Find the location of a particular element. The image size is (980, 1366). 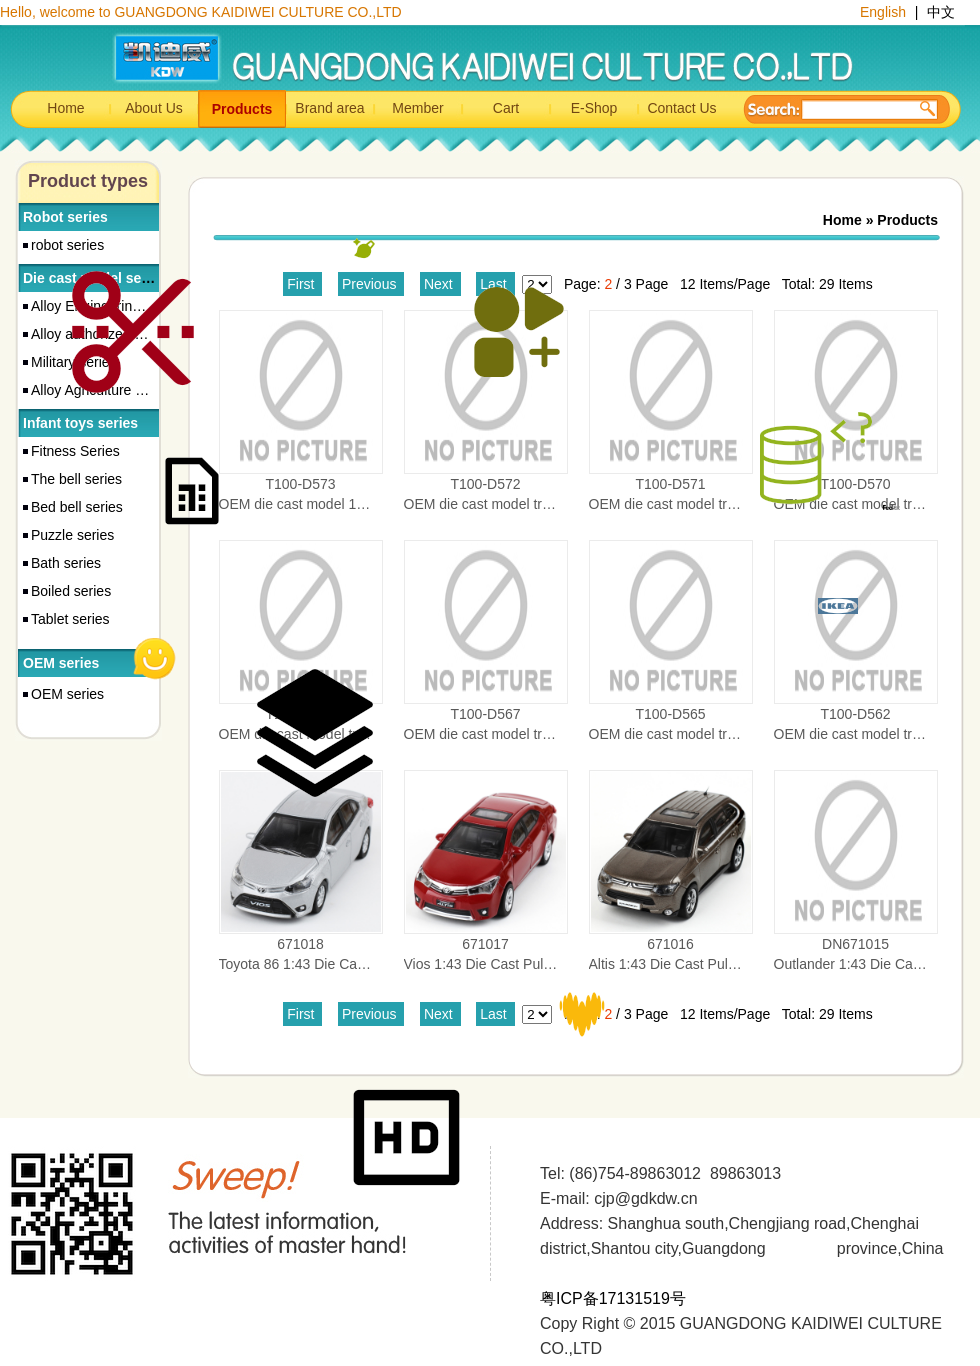

open adminer database management tool is located at coordinates (816, 458).